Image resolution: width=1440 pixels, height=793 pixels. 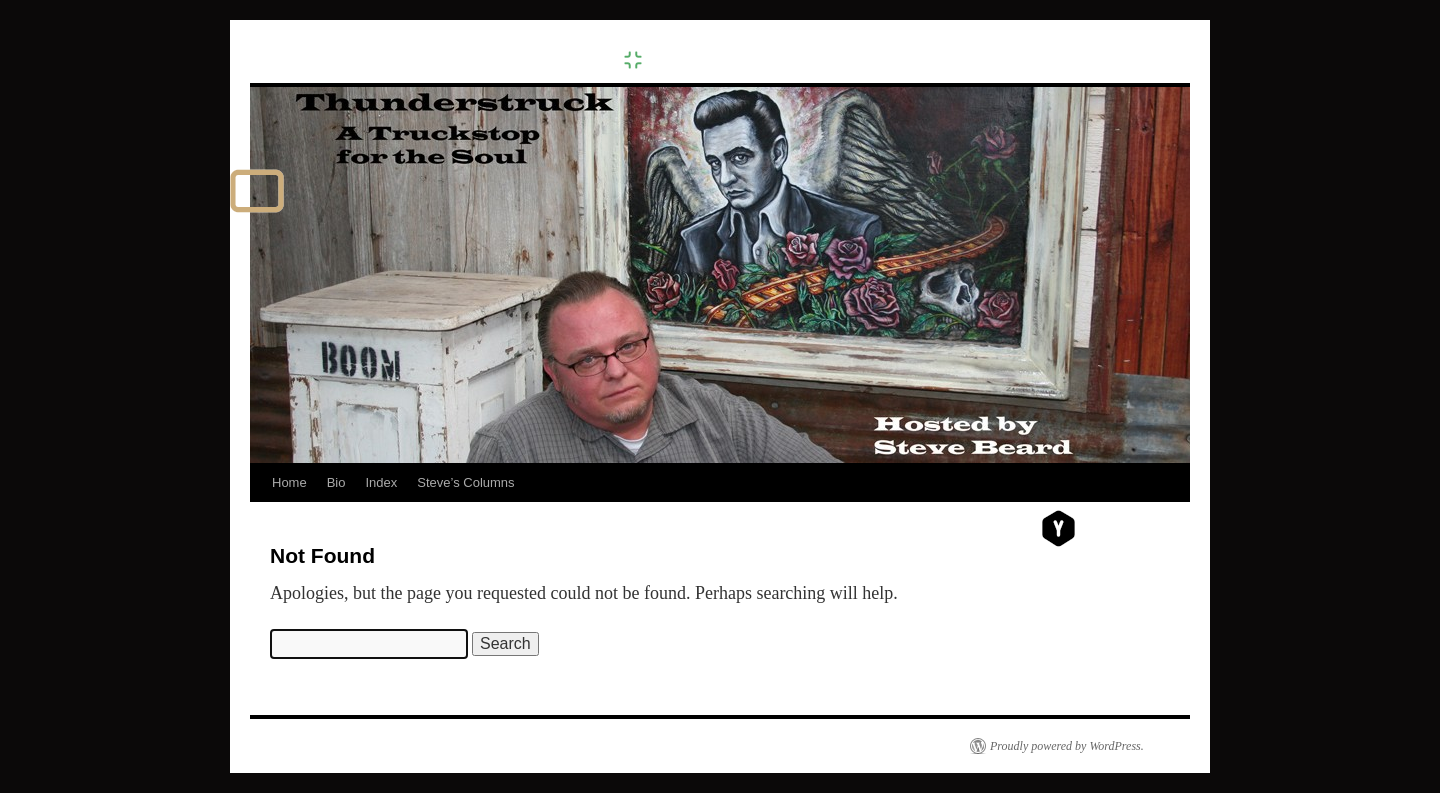 I want to click on select or define a rectangular area, so click(x=257, y=191).